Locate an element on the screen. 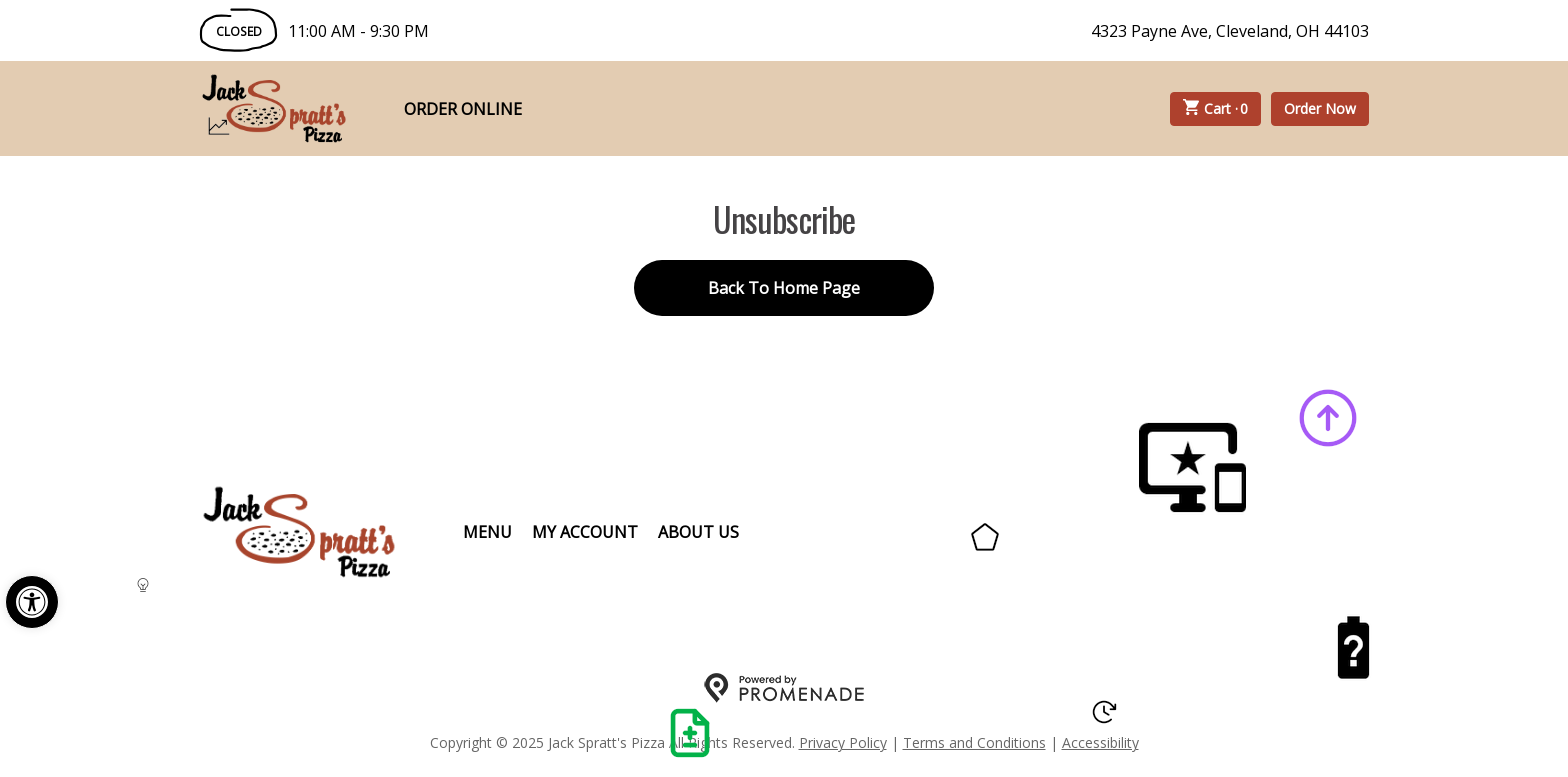  view analytics or performance trends is located at coordinates (219, 126).